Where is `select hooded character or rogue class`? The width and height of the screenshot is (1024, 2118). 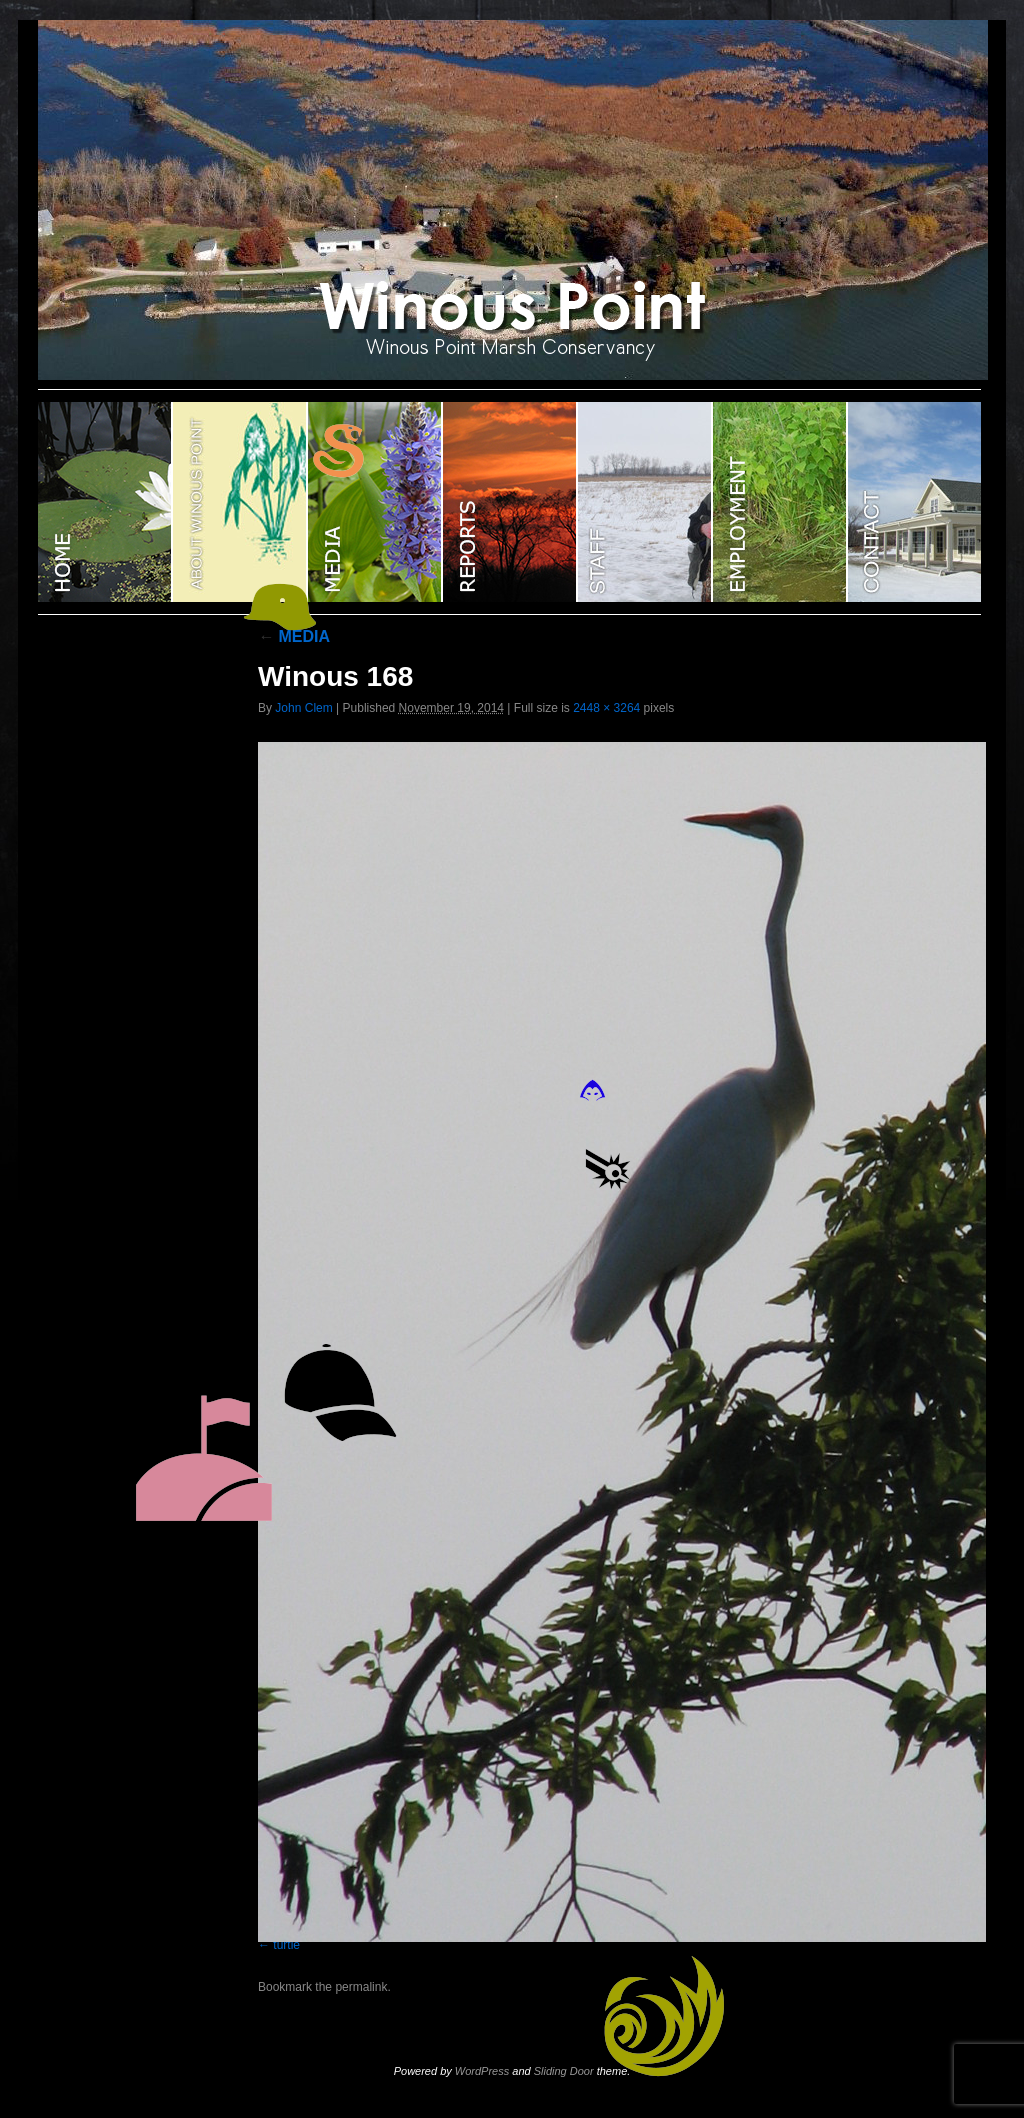 select hooded character or rogue class is located at coordinates (592, 1091).